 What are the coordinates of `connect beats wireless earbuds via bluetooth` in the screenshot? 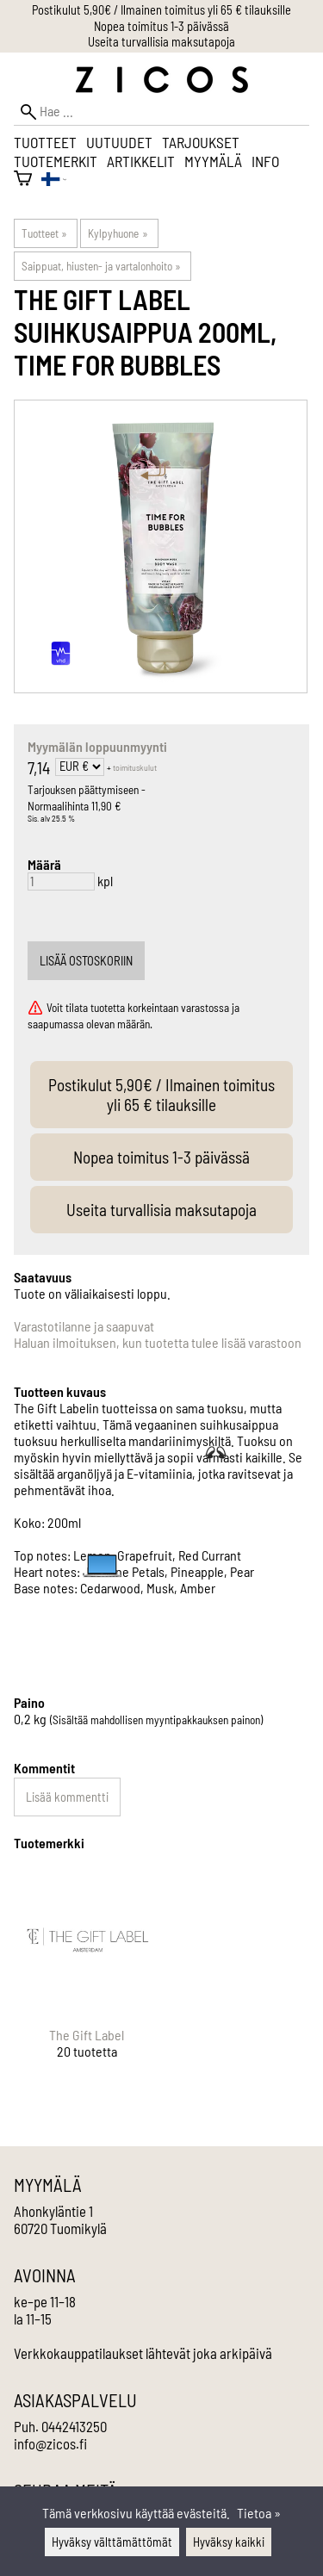 It's located at (215, 1453).